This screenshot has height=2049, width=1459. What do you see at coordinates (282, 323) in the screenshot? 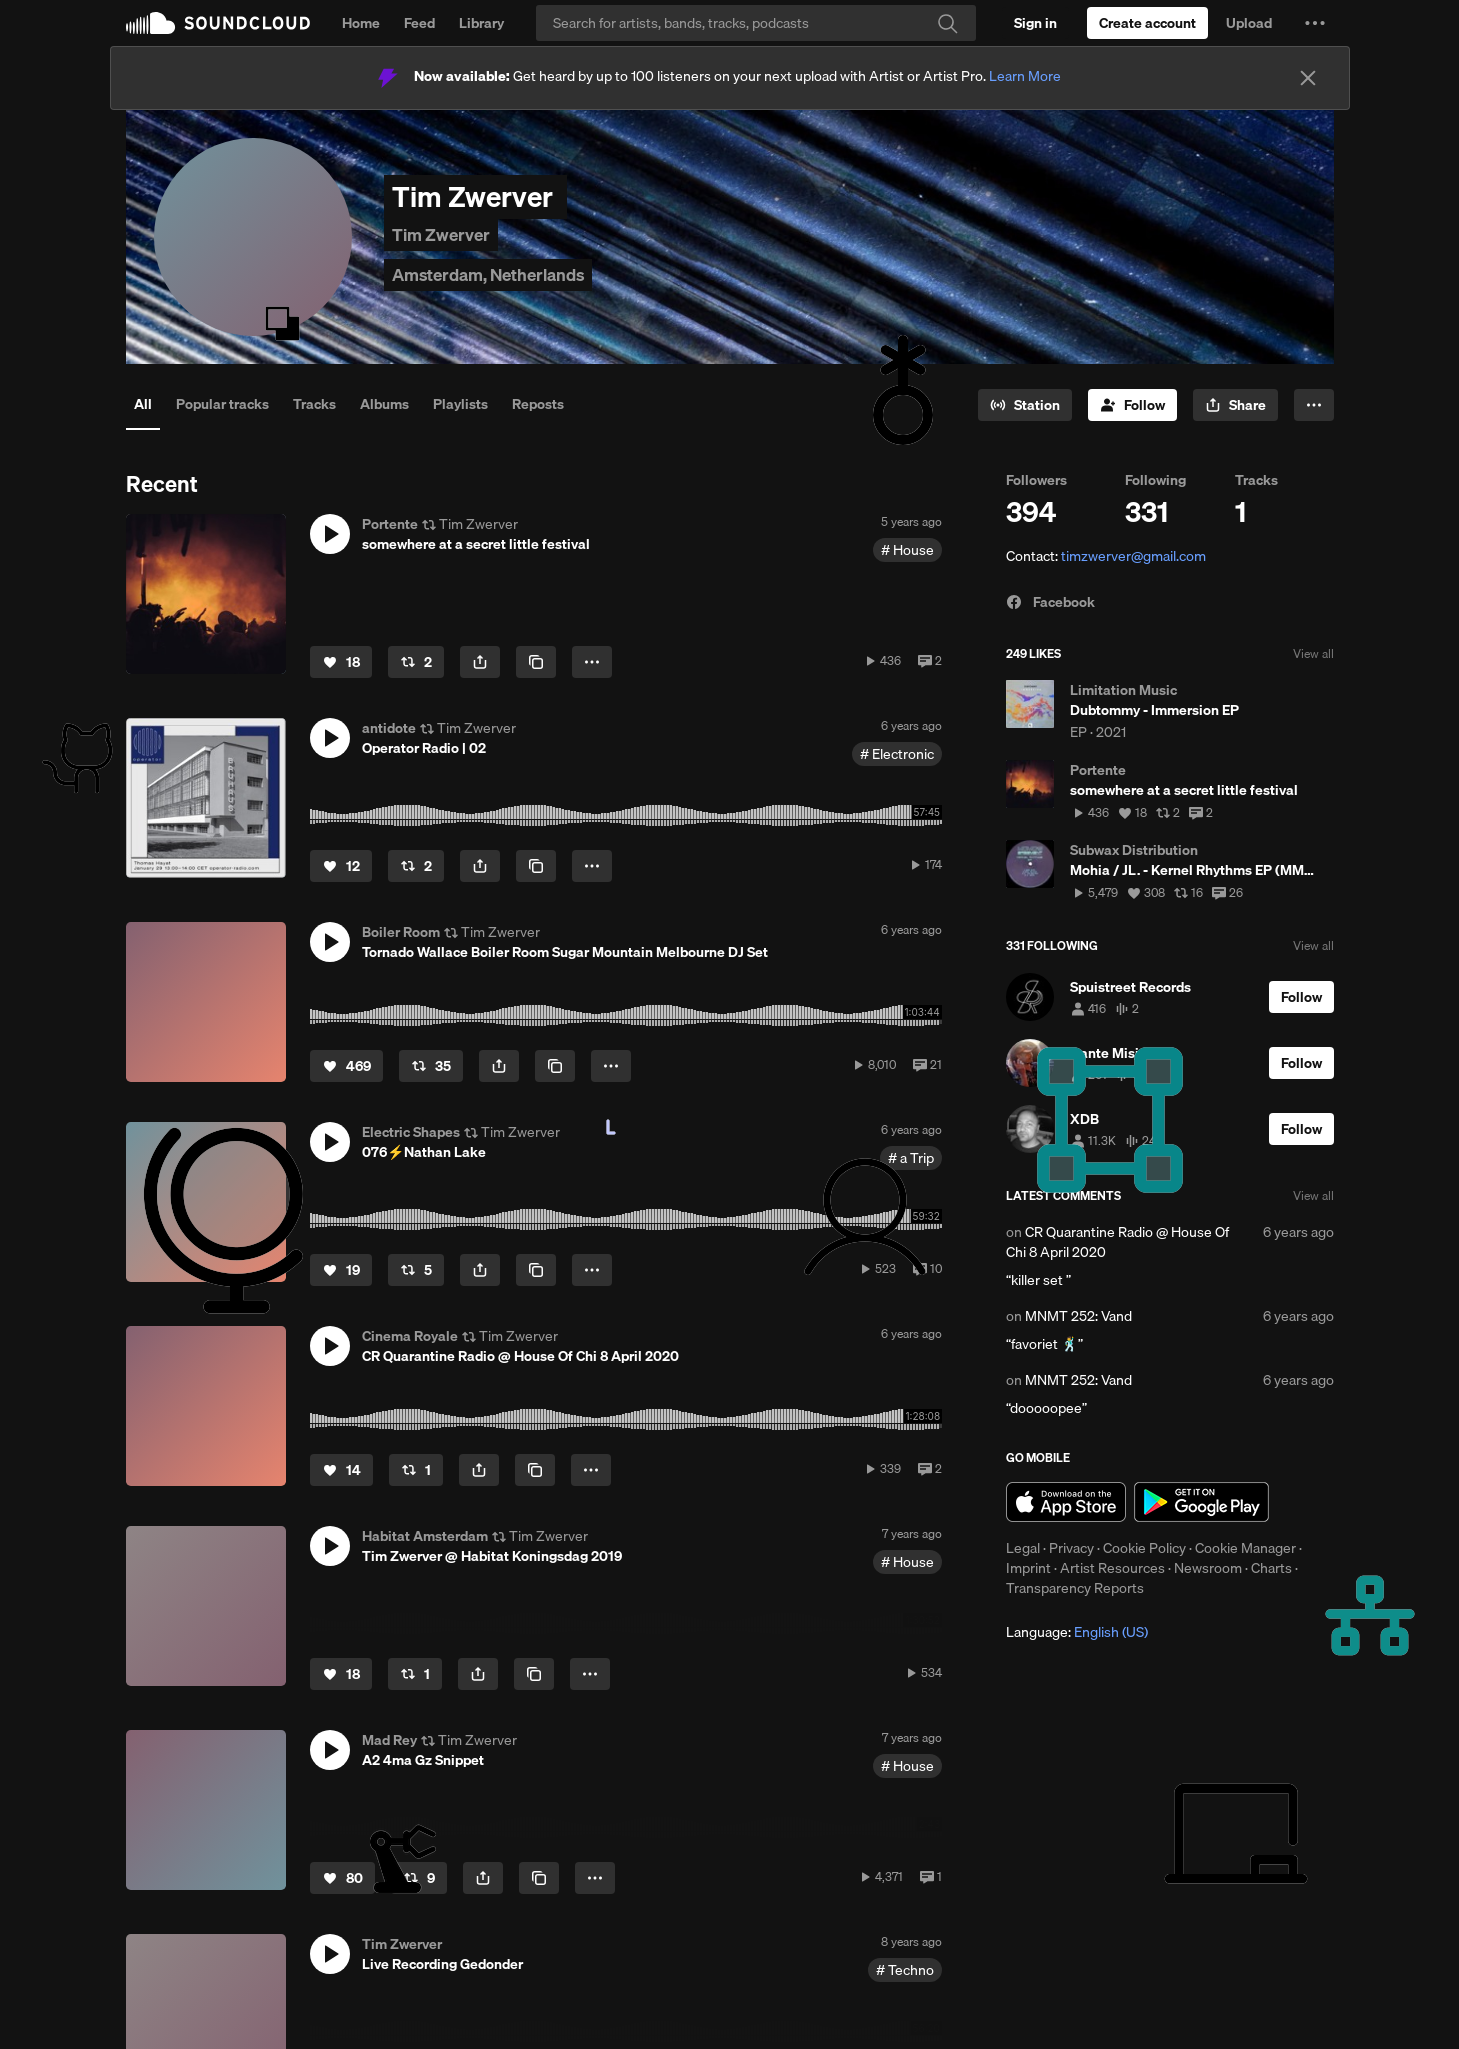
I see `subtract or remove a layer from selection` at bounding box center [282, 323].